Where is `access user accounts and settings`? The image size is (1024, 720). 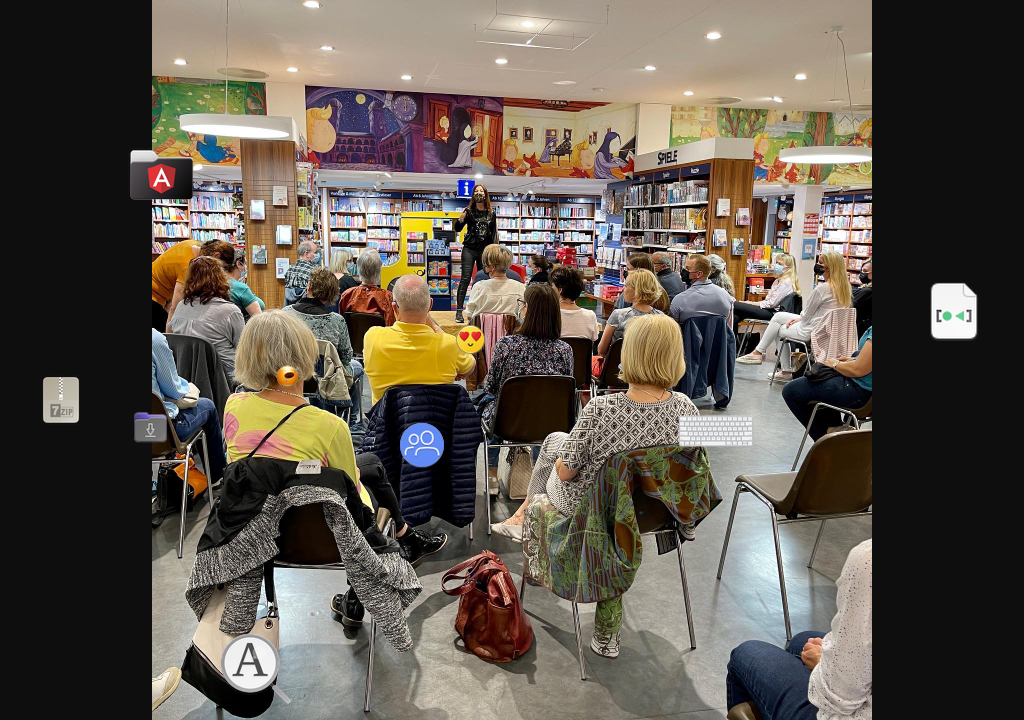 access user accounts and settings is located at coordinates (422, 445).